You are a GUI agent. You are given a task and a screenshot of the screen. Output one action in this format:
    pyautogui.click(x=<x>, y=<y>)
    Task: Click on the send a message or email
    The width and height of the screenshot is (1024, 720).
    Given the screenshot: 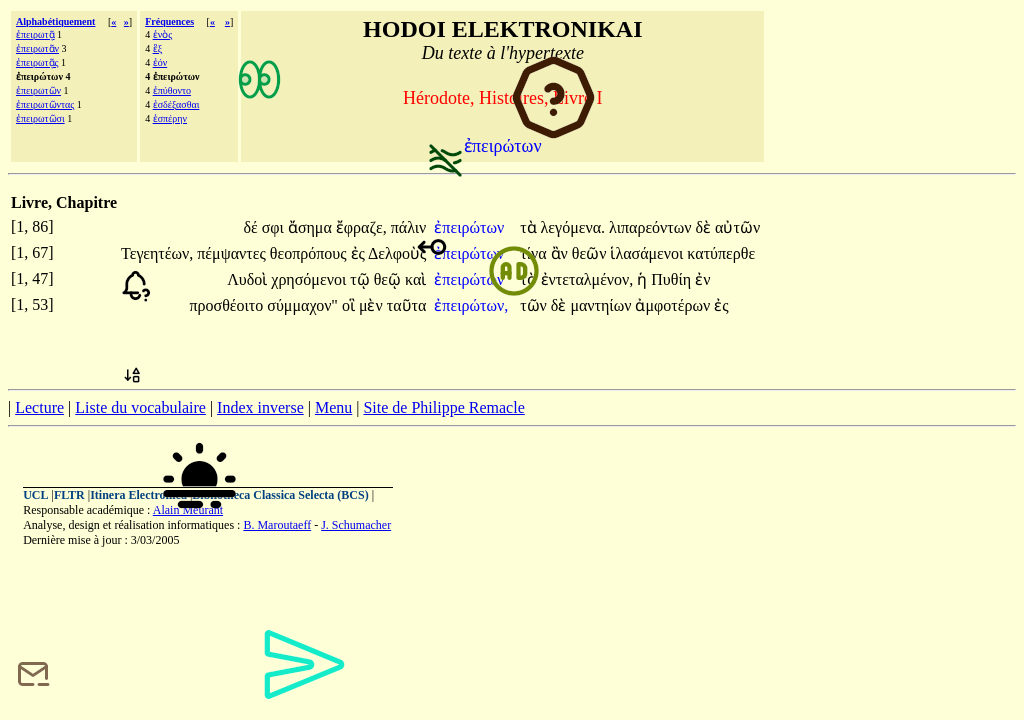 What is the action you would take?
    pyautogui.click(x=304, y=664)
    